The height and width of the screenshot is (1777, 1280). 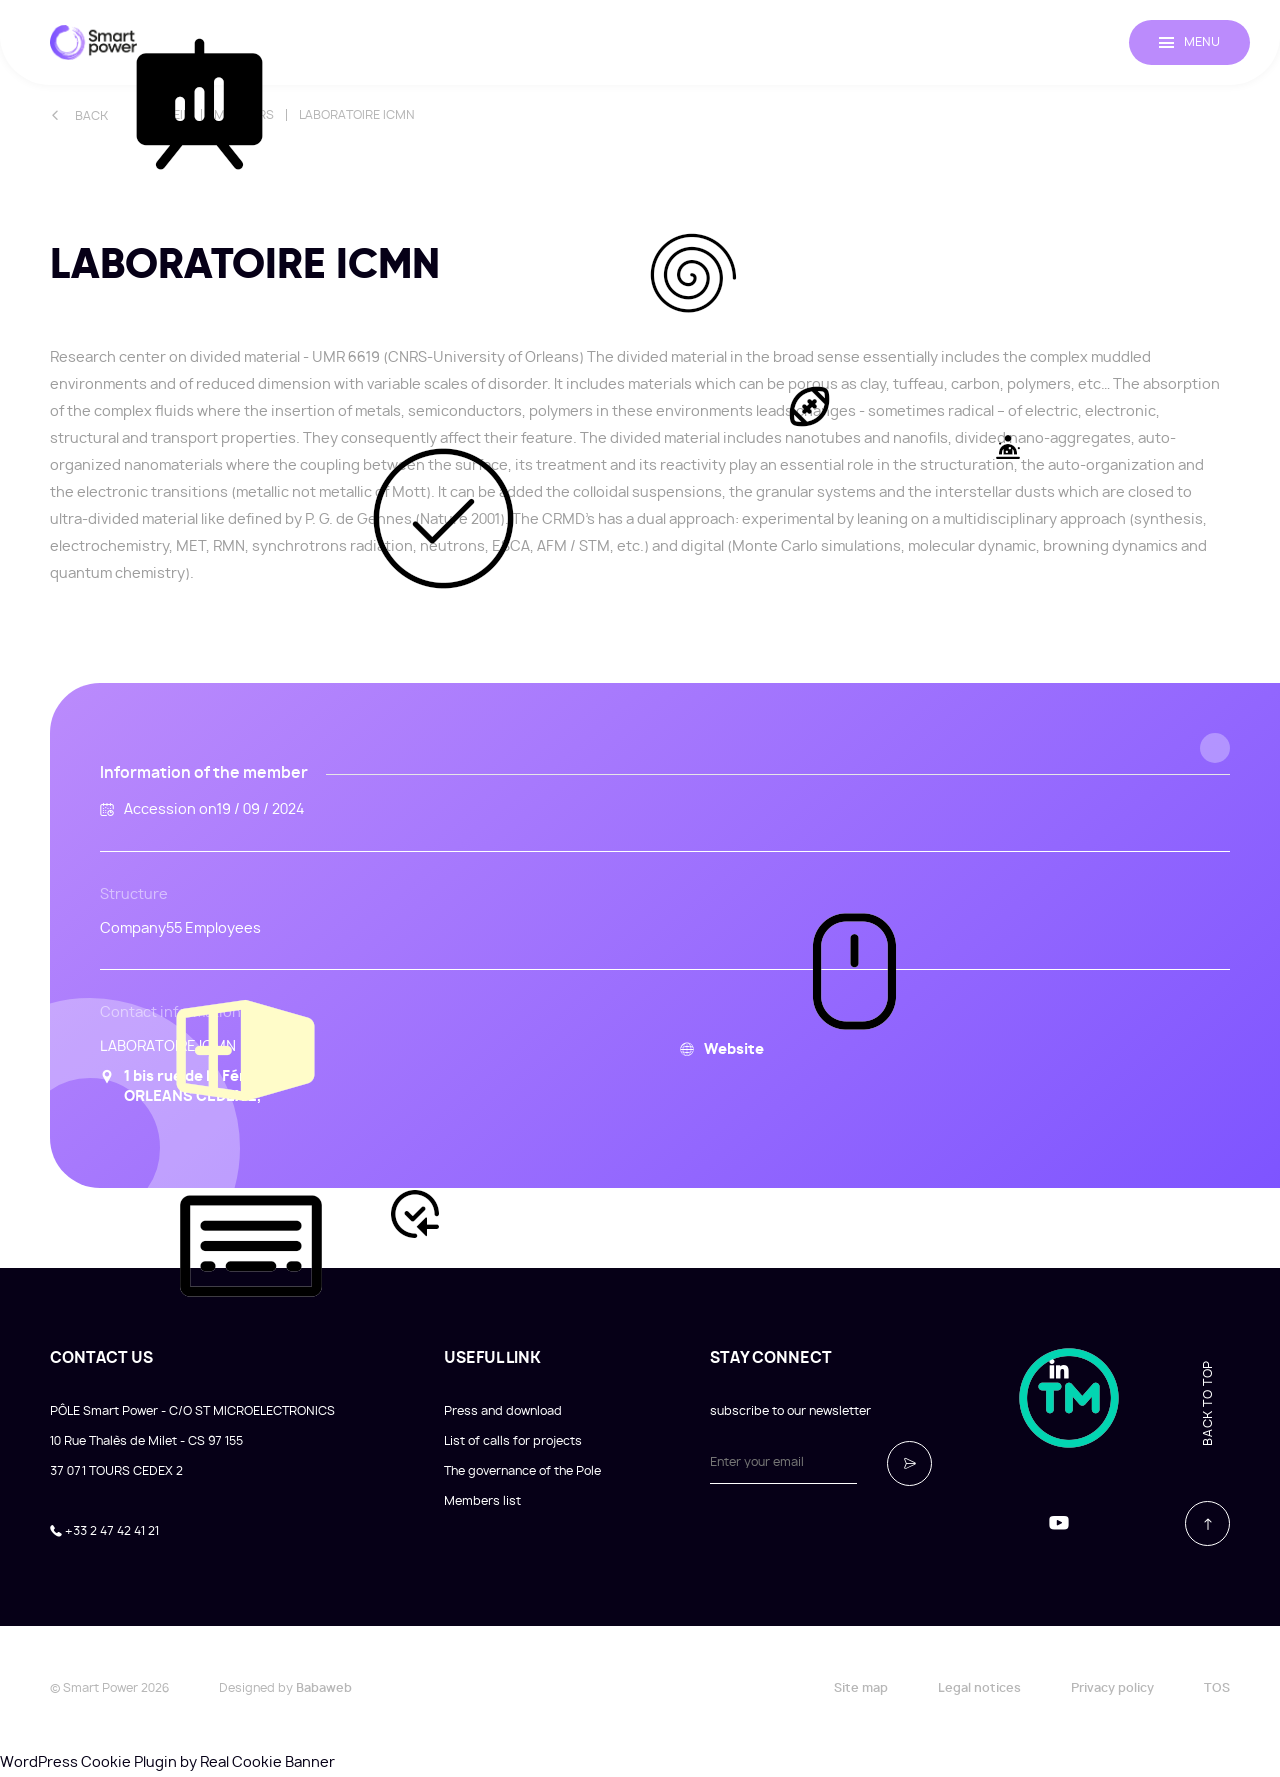 What do you see at coordinates (854, 971) in the screenshot?
I see `indicates mouse input or cursor control` at bounding box center [854, 971].